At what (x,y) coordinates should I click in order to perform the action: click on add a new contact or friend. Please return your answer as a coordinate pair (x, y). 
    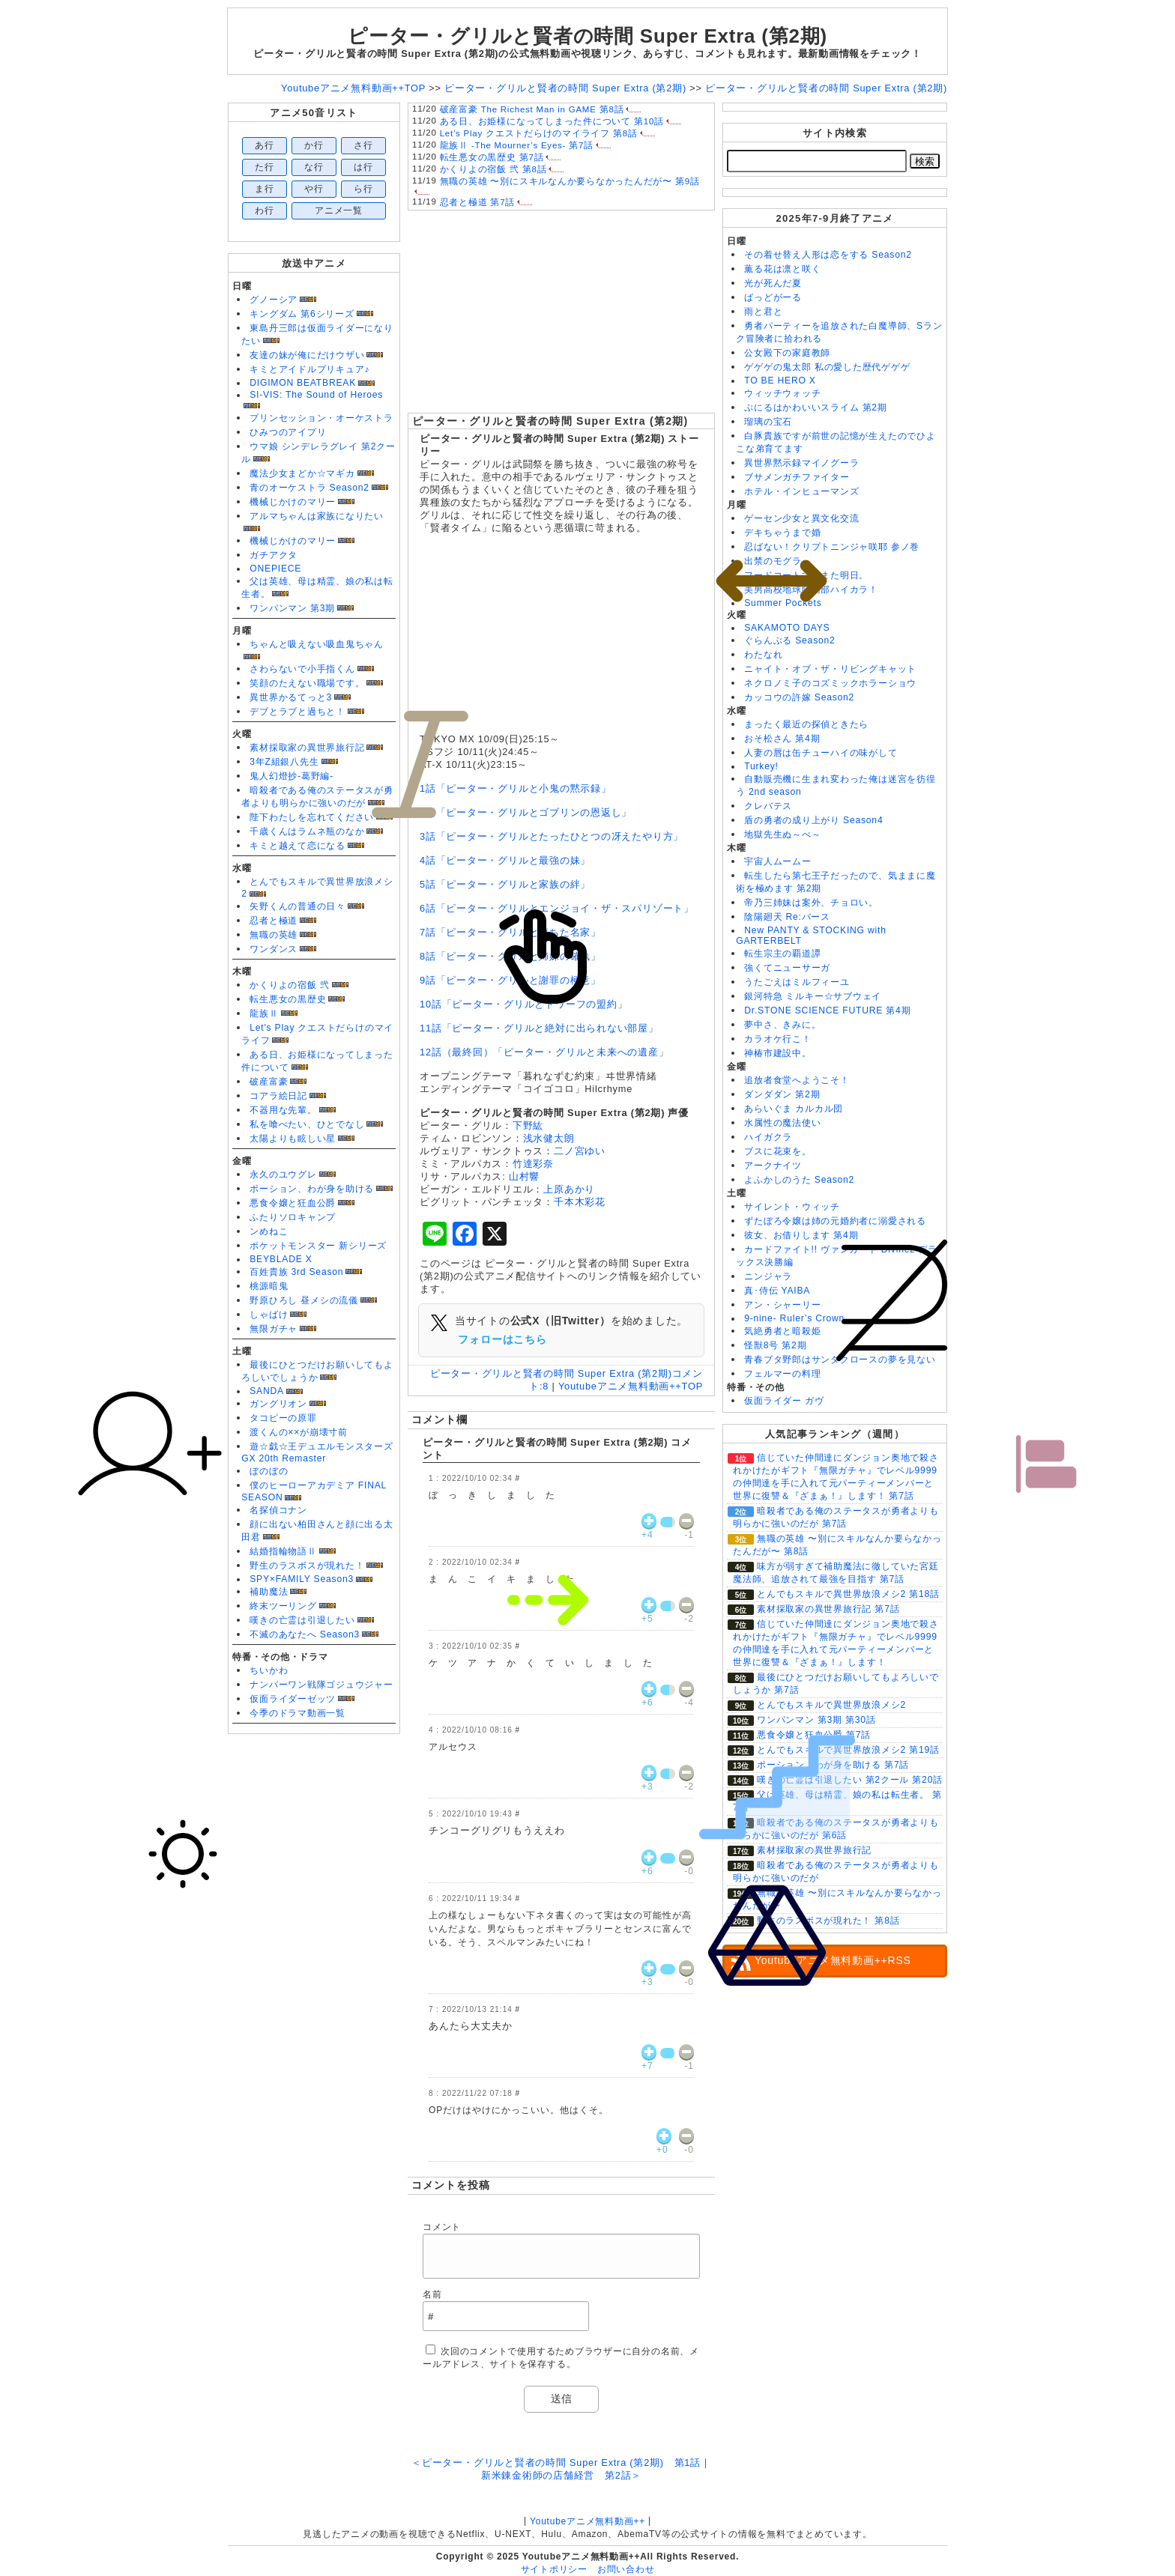
    Looking at the image, I should click on (145, 1448).